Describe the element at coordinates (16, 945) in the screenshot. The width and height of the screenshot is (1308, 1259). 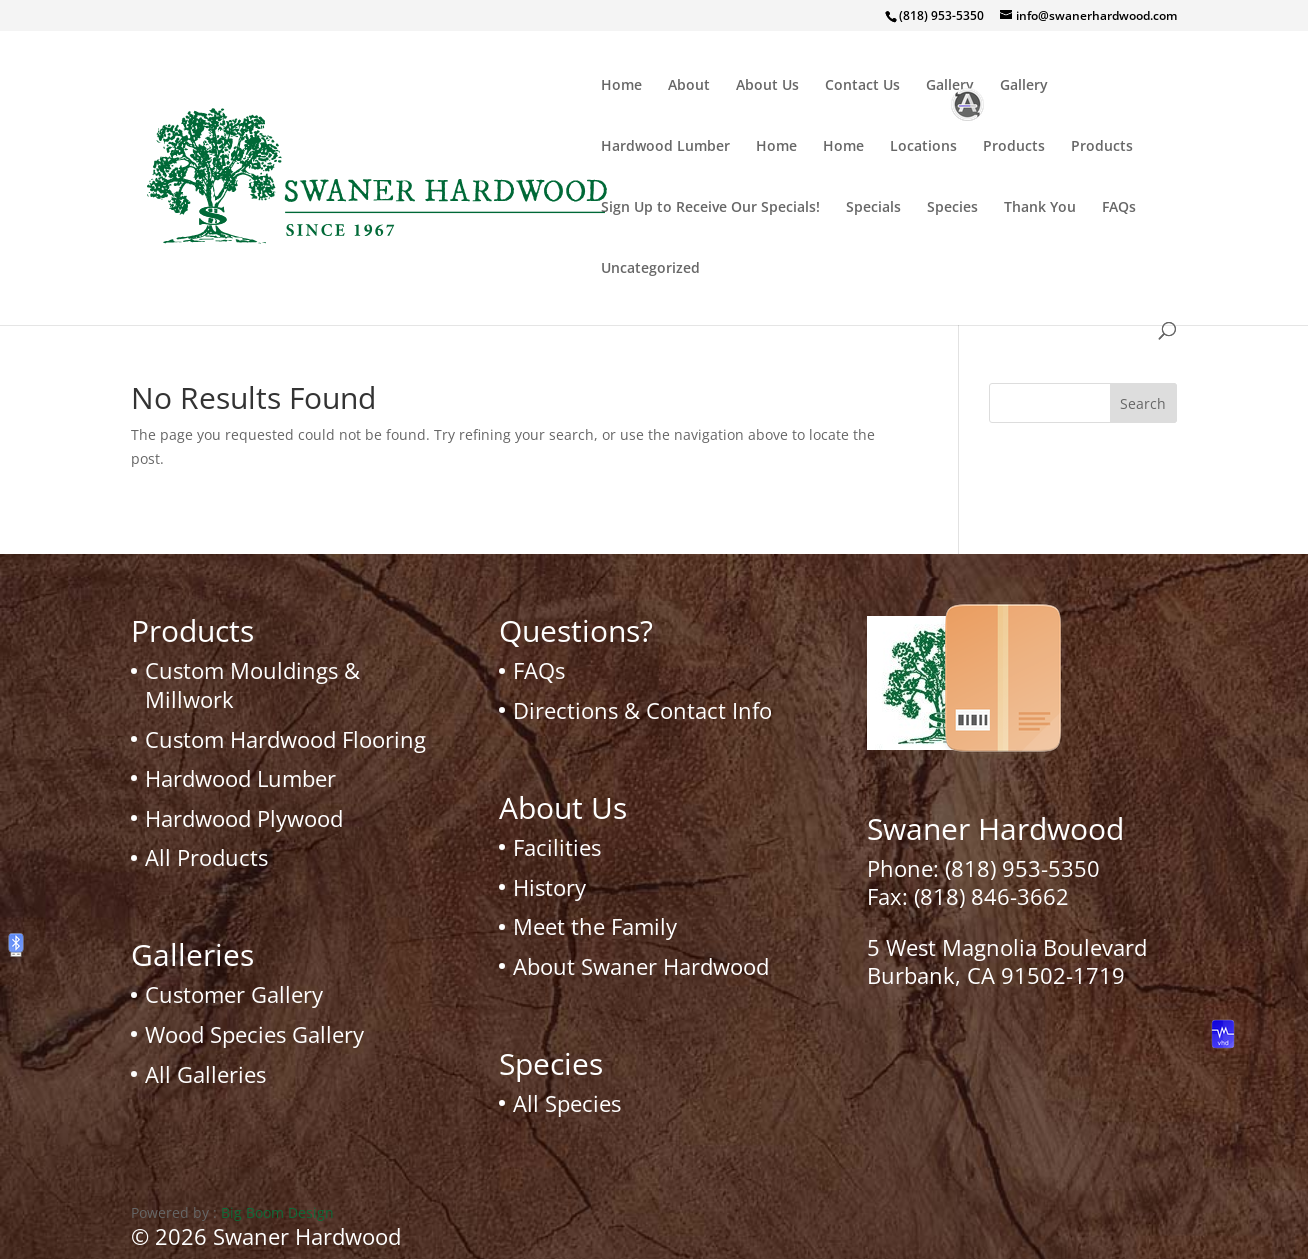
I see `a connected bluetooth device` at that location.